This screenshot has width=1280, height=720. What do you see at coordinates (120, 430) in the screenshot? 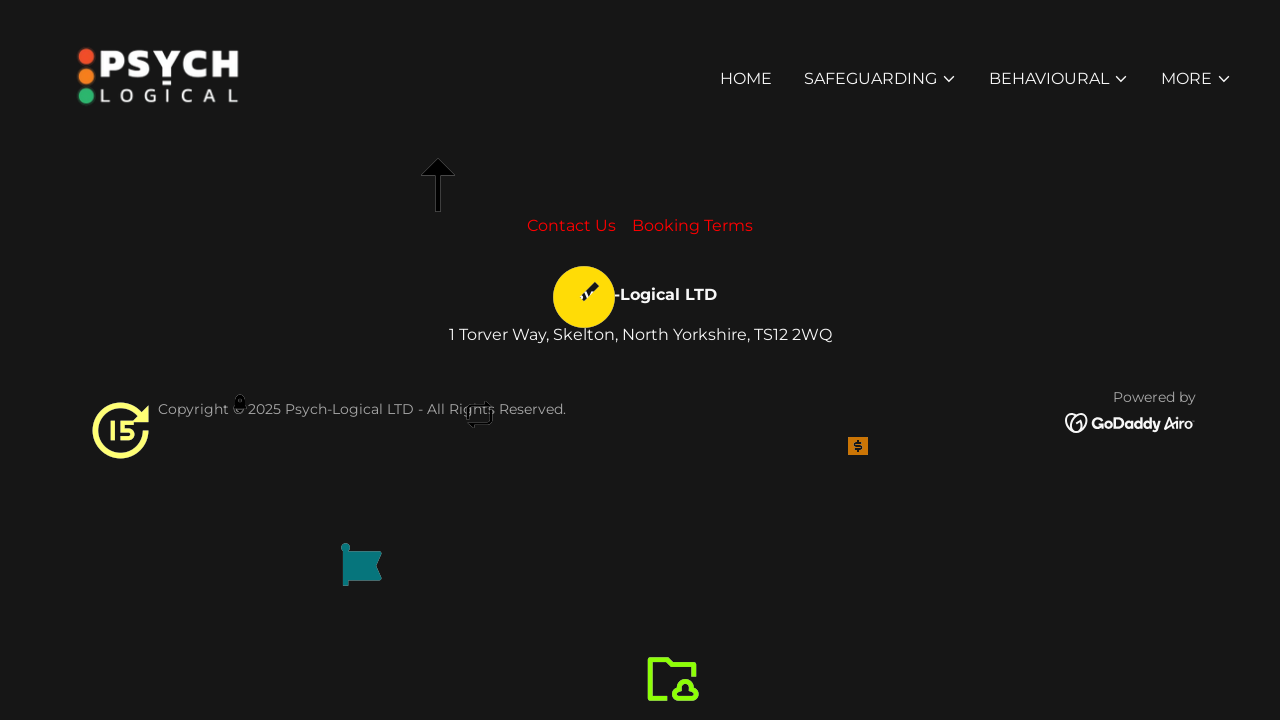
I see `skip forward 15 seconds` at bounding box center [120, 430].